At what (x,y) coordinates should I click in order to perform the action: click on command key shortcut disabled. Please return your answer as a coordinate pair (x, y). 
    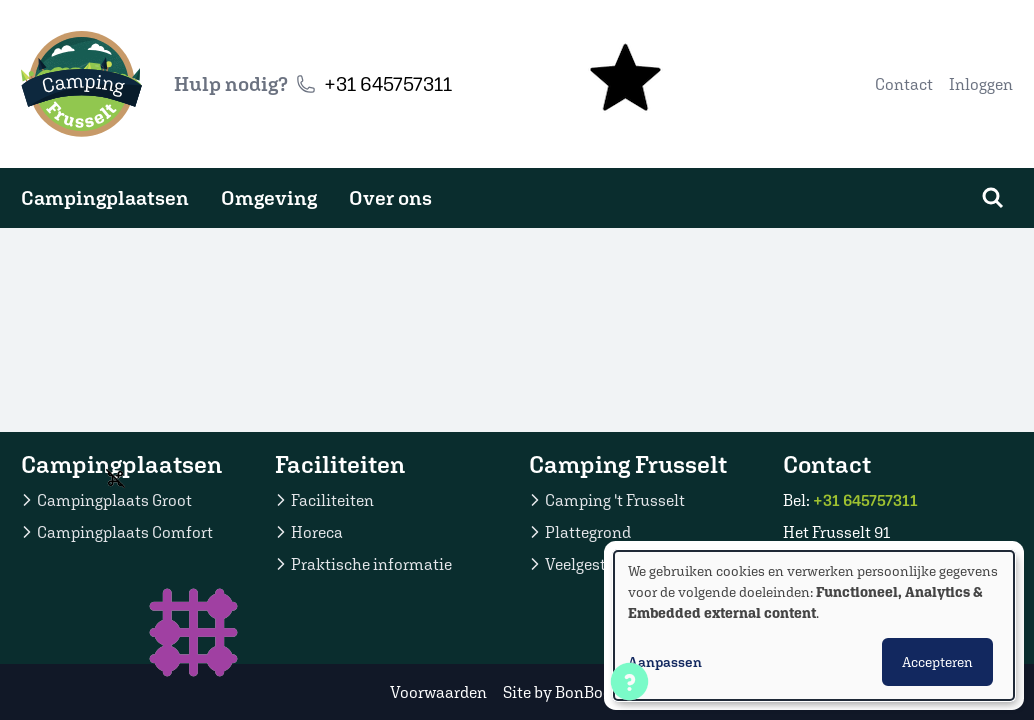
    Looking at the image, I should click on (115, 478).